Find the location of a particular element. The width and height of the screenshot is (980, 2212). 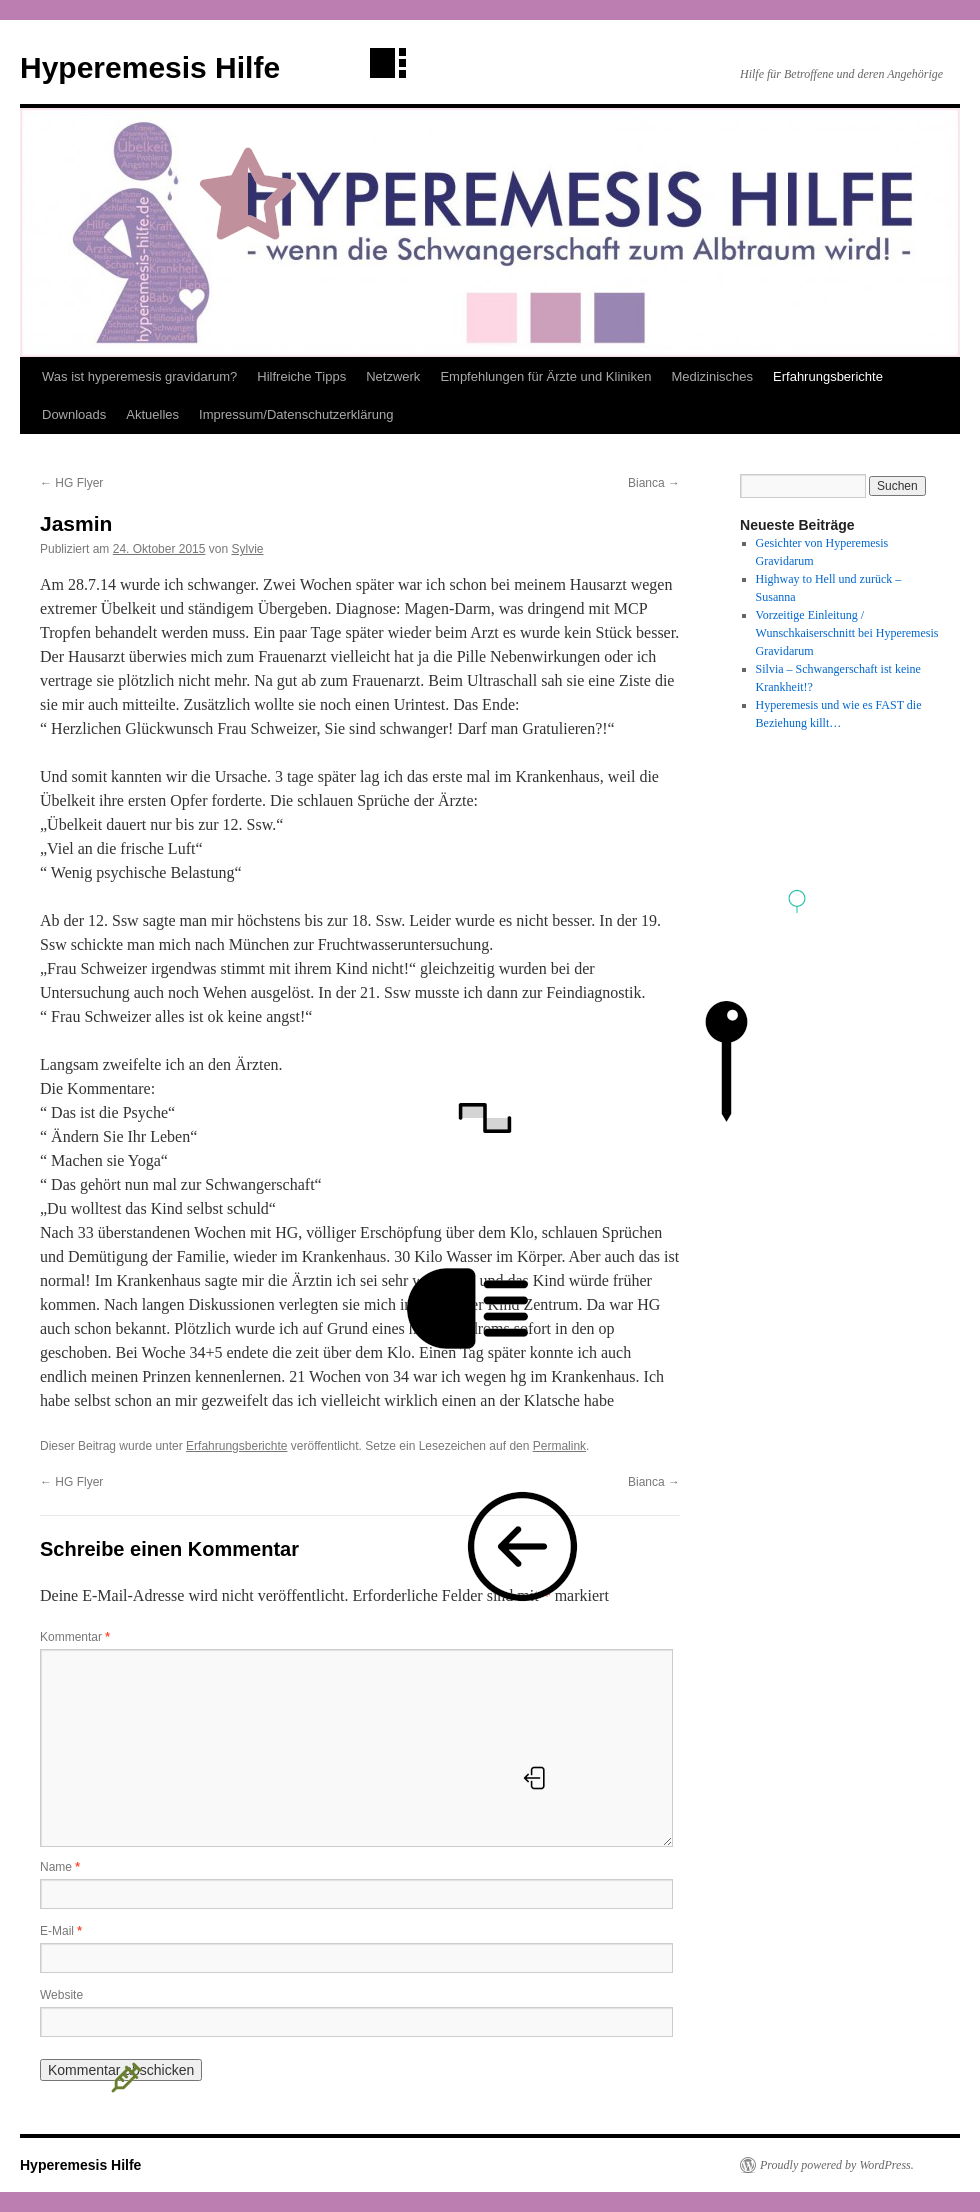

select neuter or non-binary gender option is located at coordinates (797, 901).